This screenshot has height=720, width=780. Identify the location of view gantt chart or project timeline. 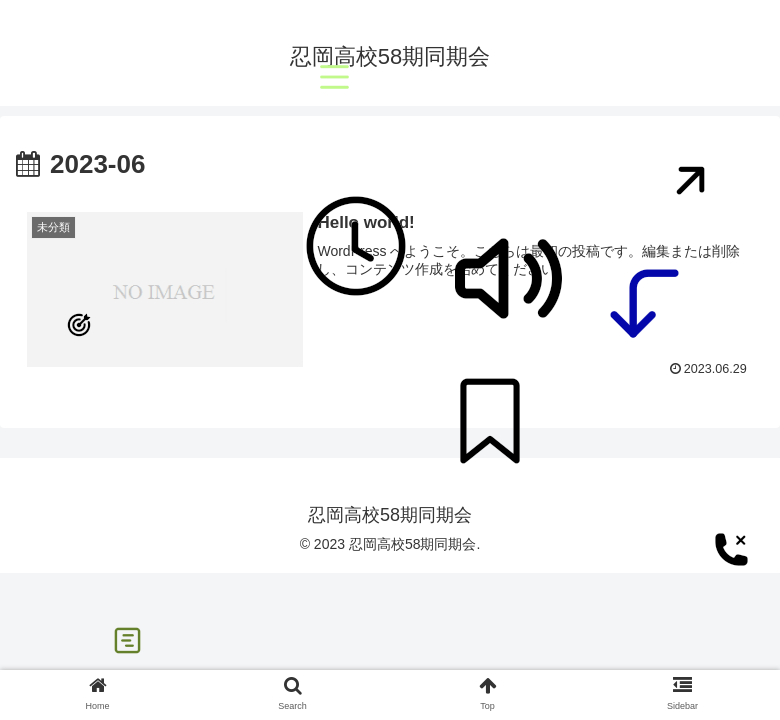
(127, 640).